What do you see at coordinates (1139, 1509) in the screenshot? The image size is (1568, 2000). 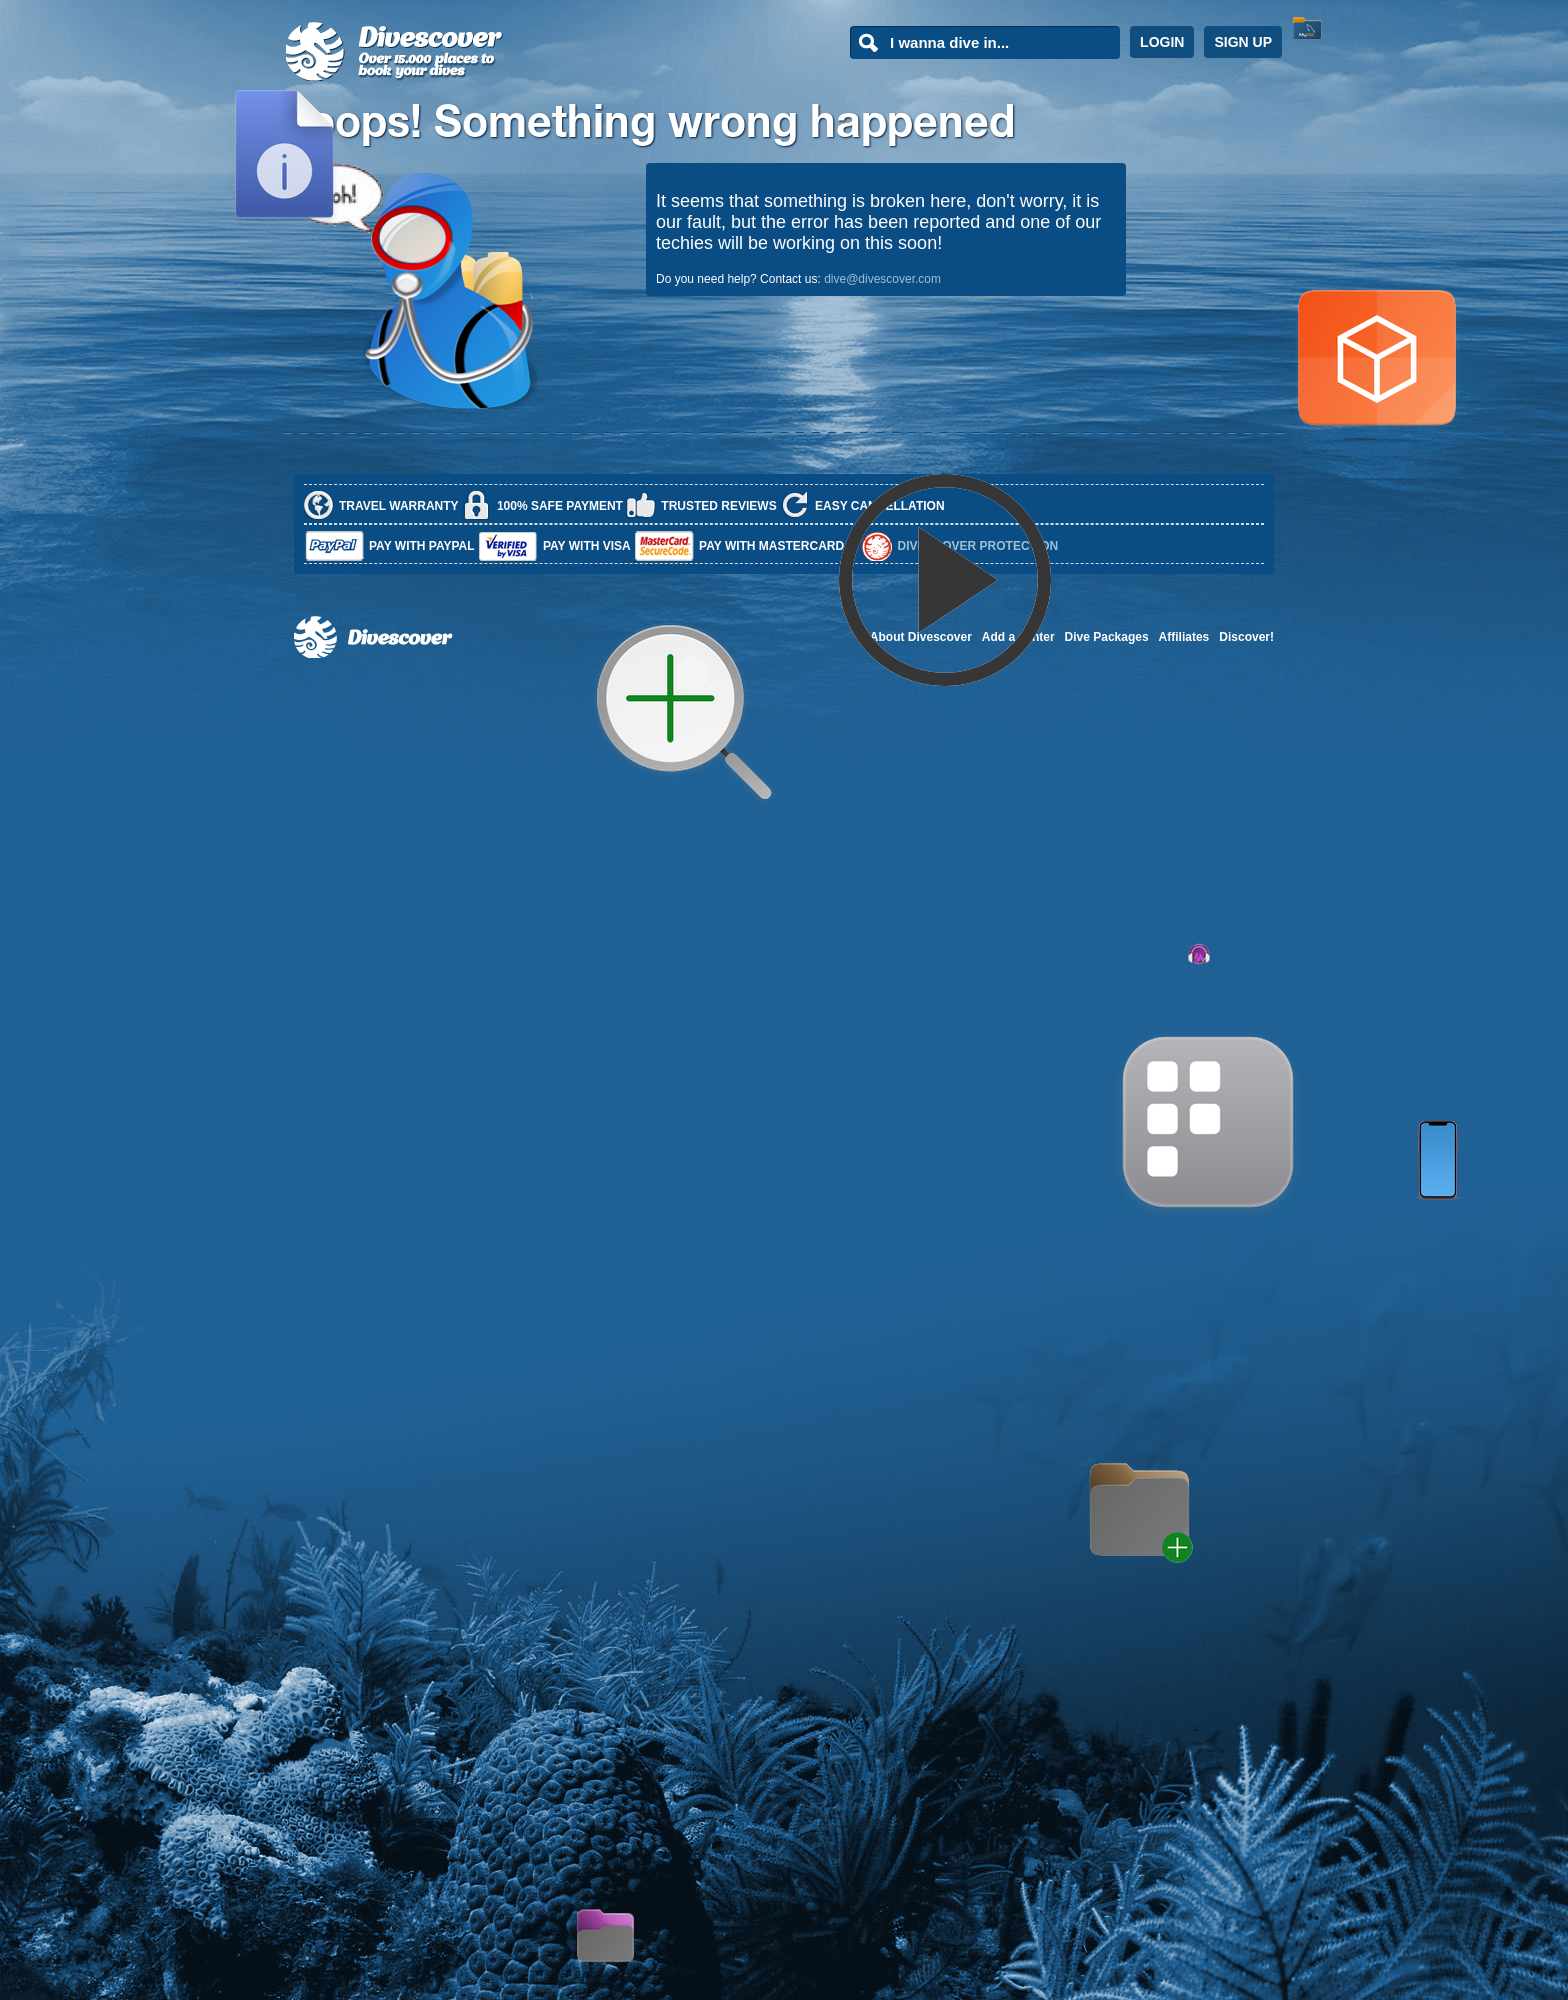 I see `create a new folder` at bounding box center [1139, 1509].